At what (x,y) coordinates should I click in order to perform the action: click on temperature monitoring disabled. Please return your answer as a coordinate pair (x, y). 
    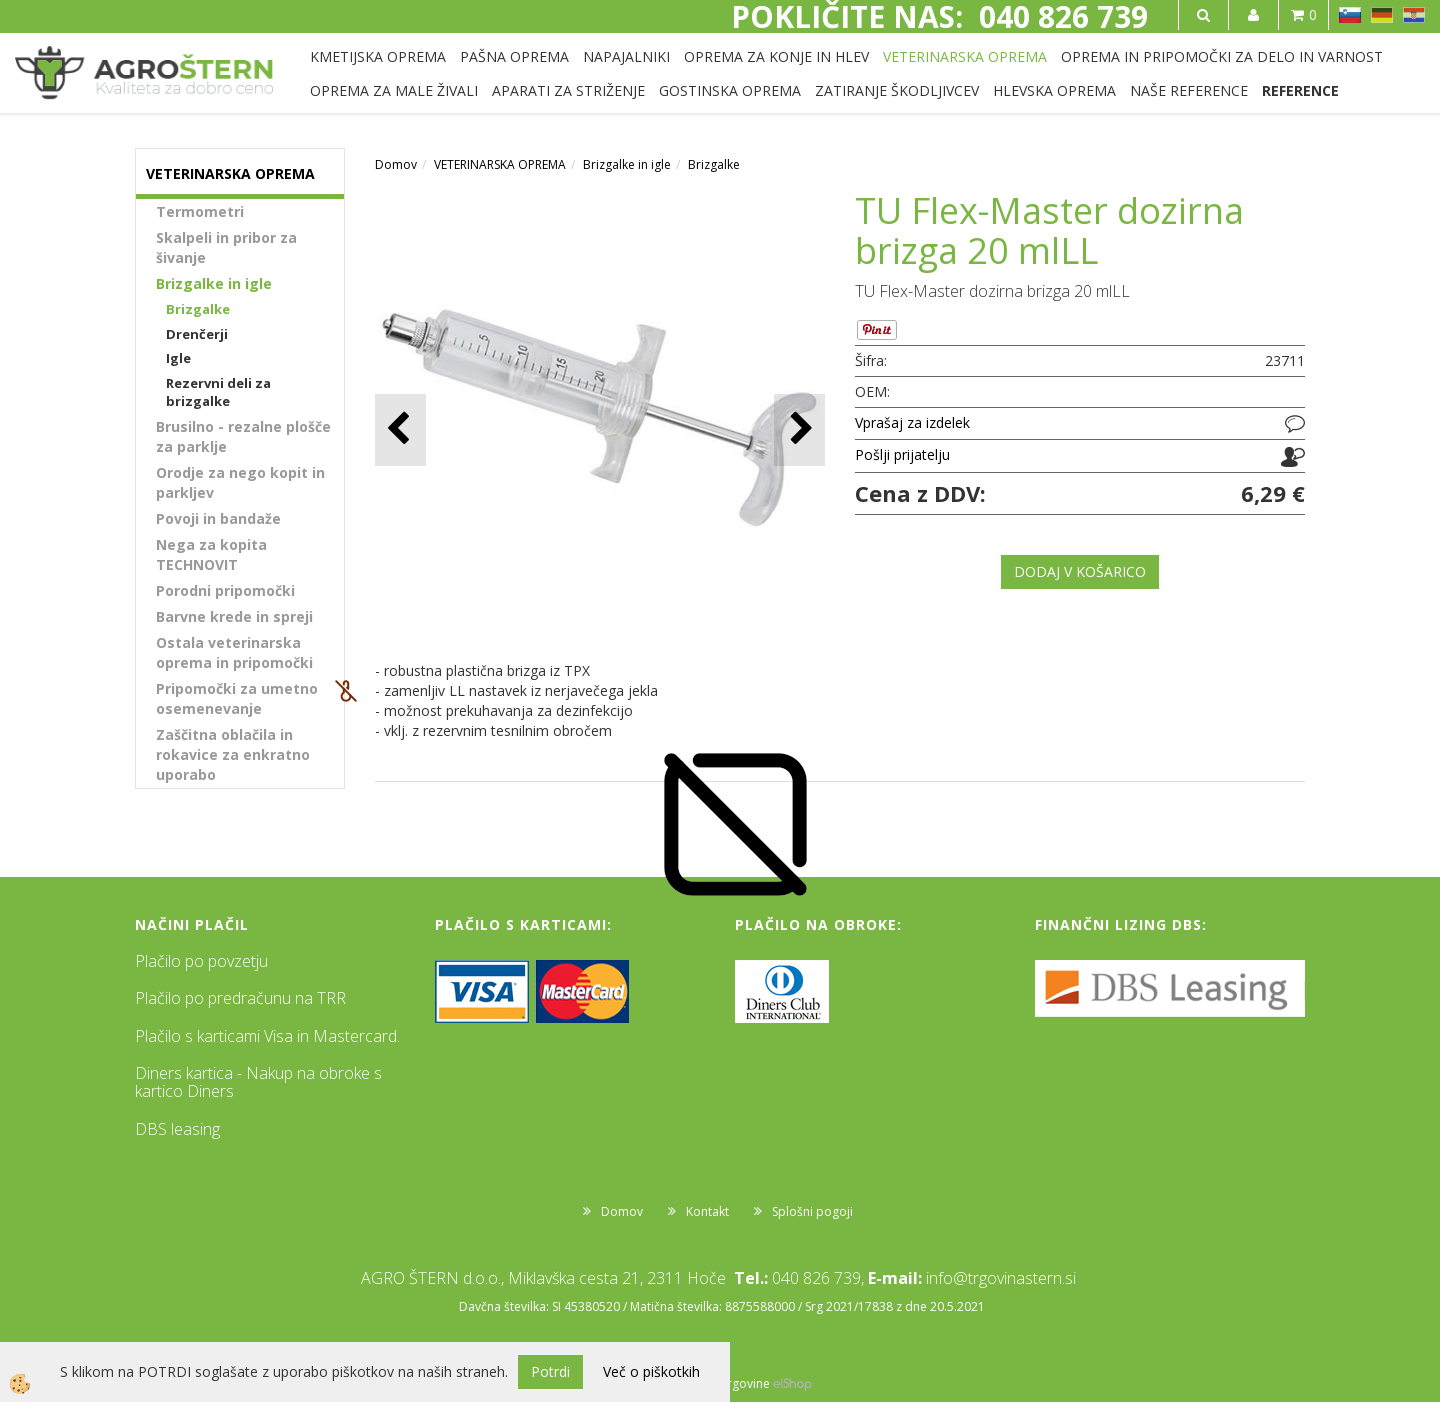
    Looking at the image, I should click on (346, 691).